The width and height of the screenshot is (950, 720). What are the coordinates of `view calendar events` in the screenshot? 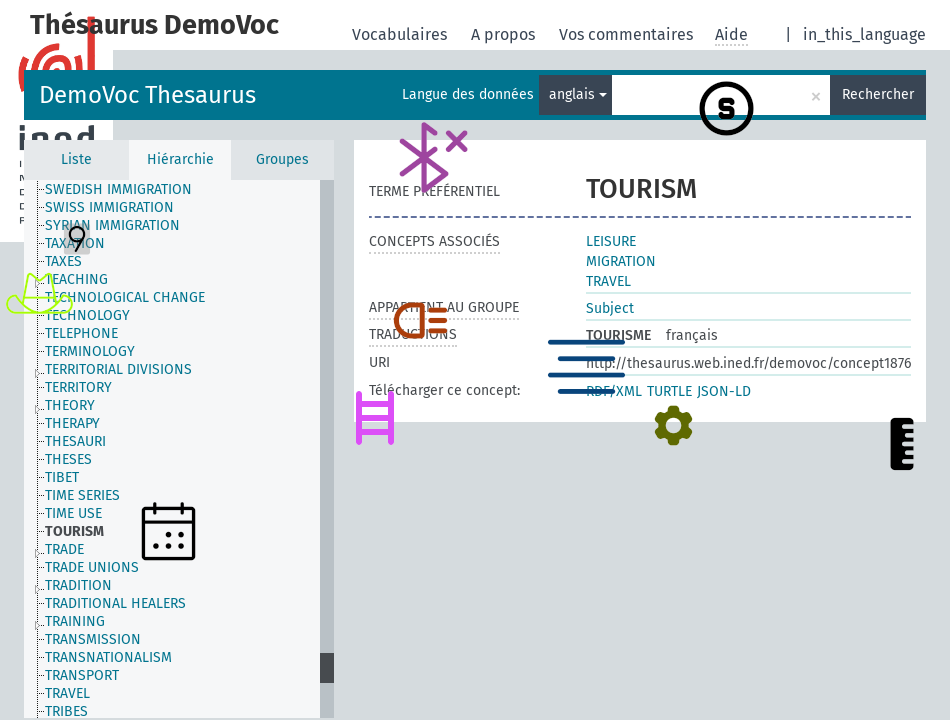 It's located at (168, 533).